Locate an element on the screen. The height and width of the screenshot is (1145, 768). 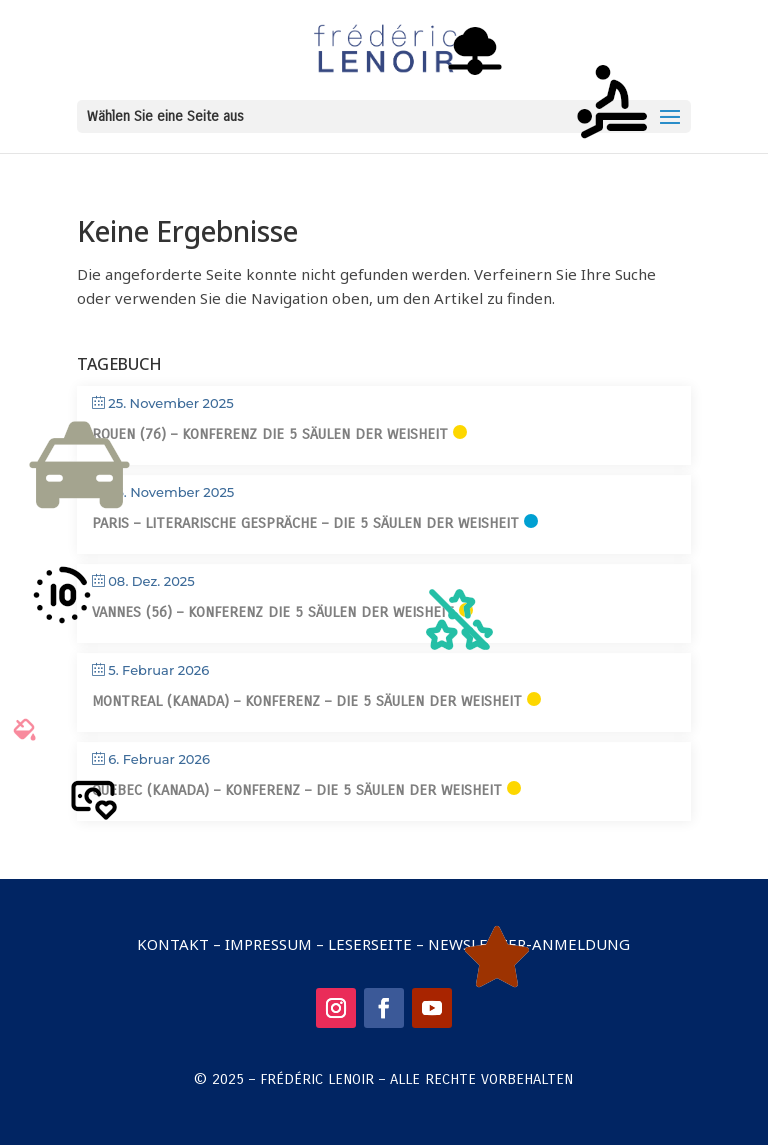
request a taxi or ride service is located at coordinates (79, 471).